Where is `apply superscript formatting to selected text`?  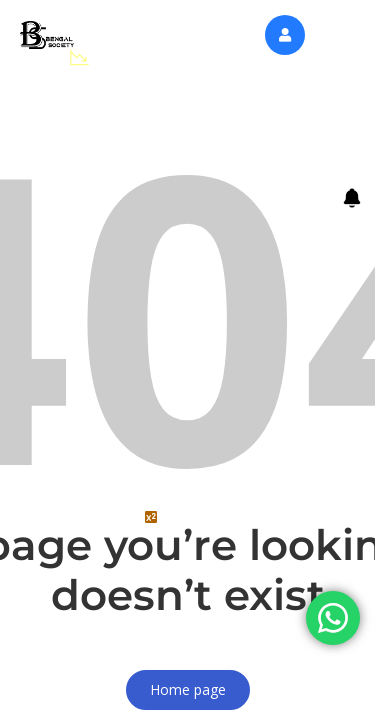 apply superscript formatting to selected text is located at coordinates (151, 517).